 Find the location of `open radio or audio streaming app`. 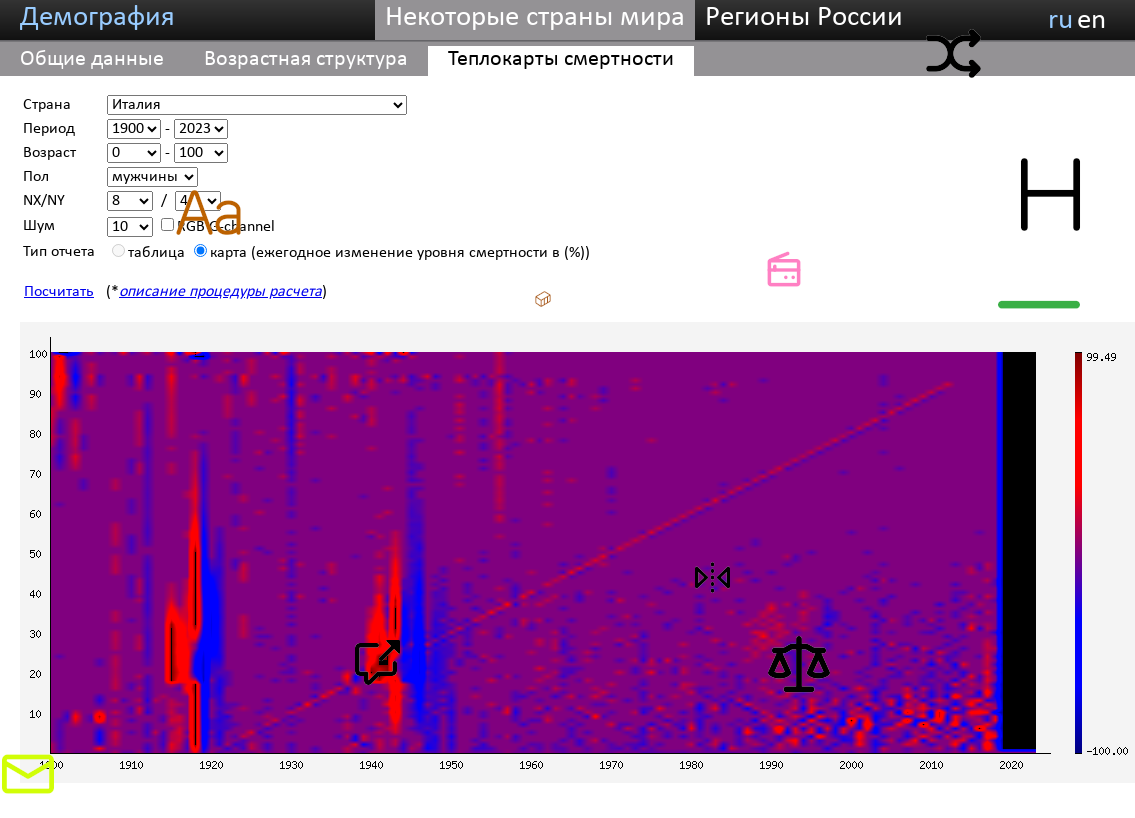

open radio or audio streaming app is located at coordinates (784, 270).